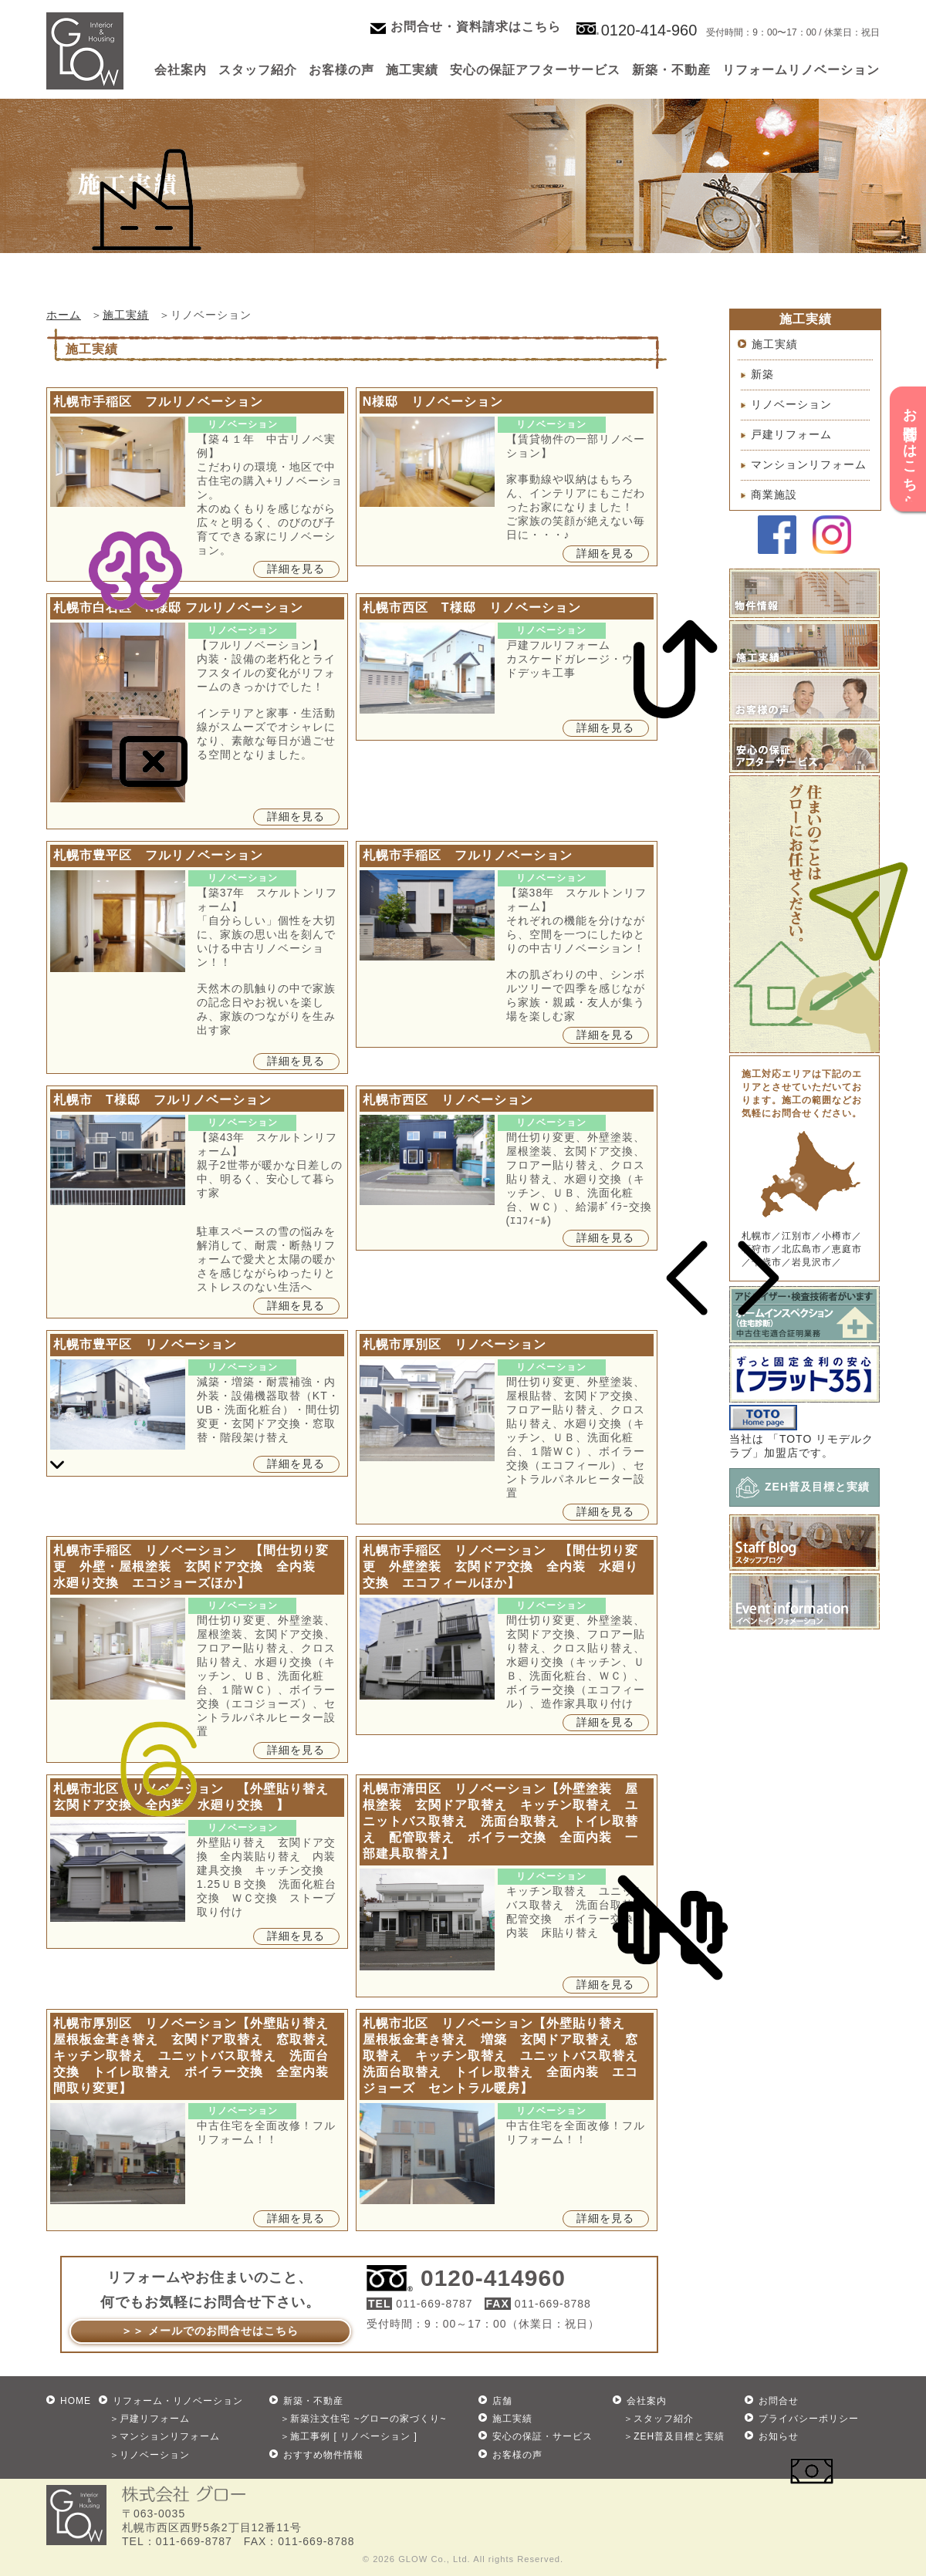 The width and height of the screenshot is (926, 2576). I want to click on disable workout tracking, so click(670, 1927).